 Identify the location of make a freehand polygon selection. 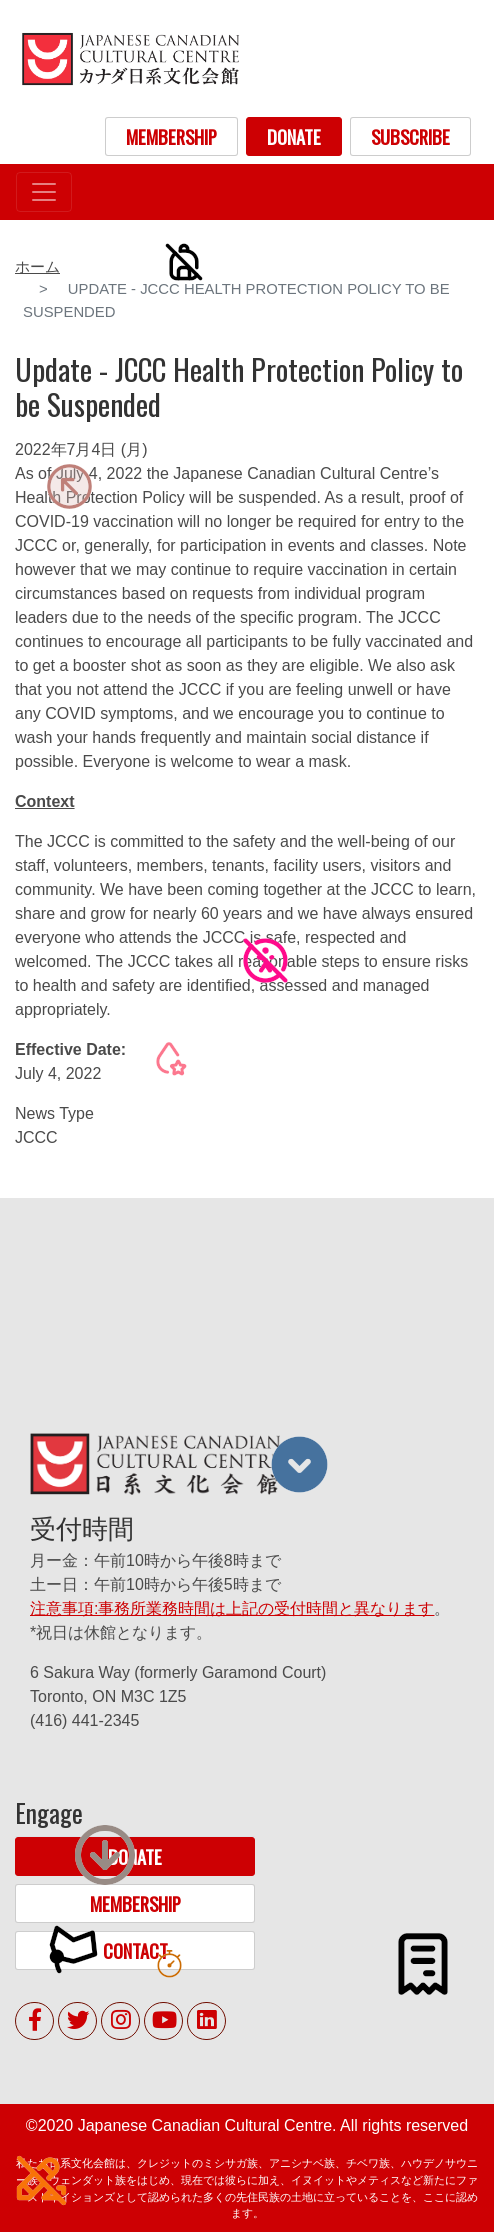
(73, 1949).